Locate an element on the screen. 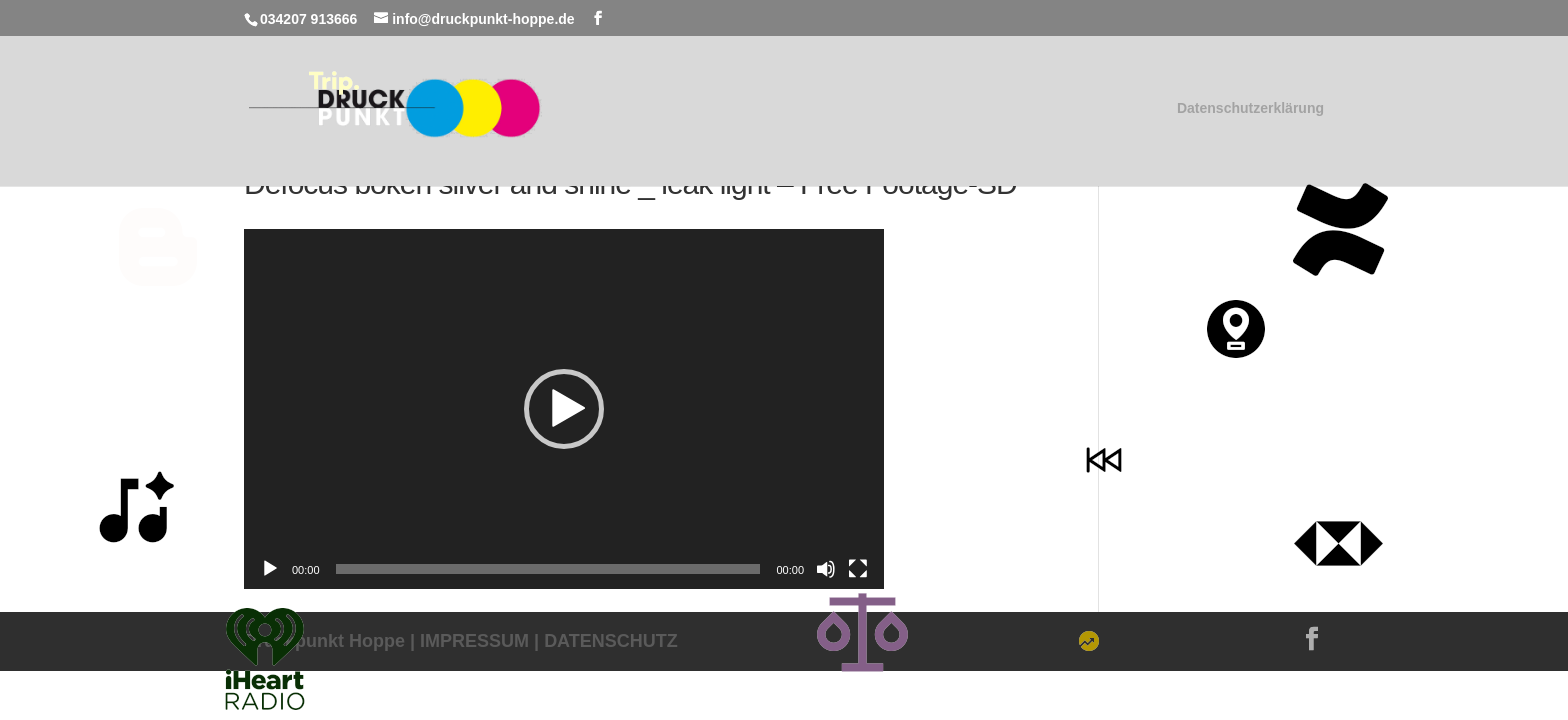 This screenshot has height=720, width=1568. skip to the beginning of the track is located at coordinates (1104, 460).